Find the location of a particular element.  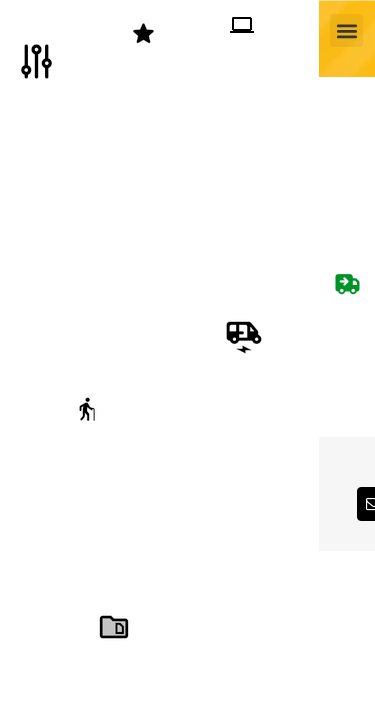

add item to favorites is located at coordinates (143, 33).